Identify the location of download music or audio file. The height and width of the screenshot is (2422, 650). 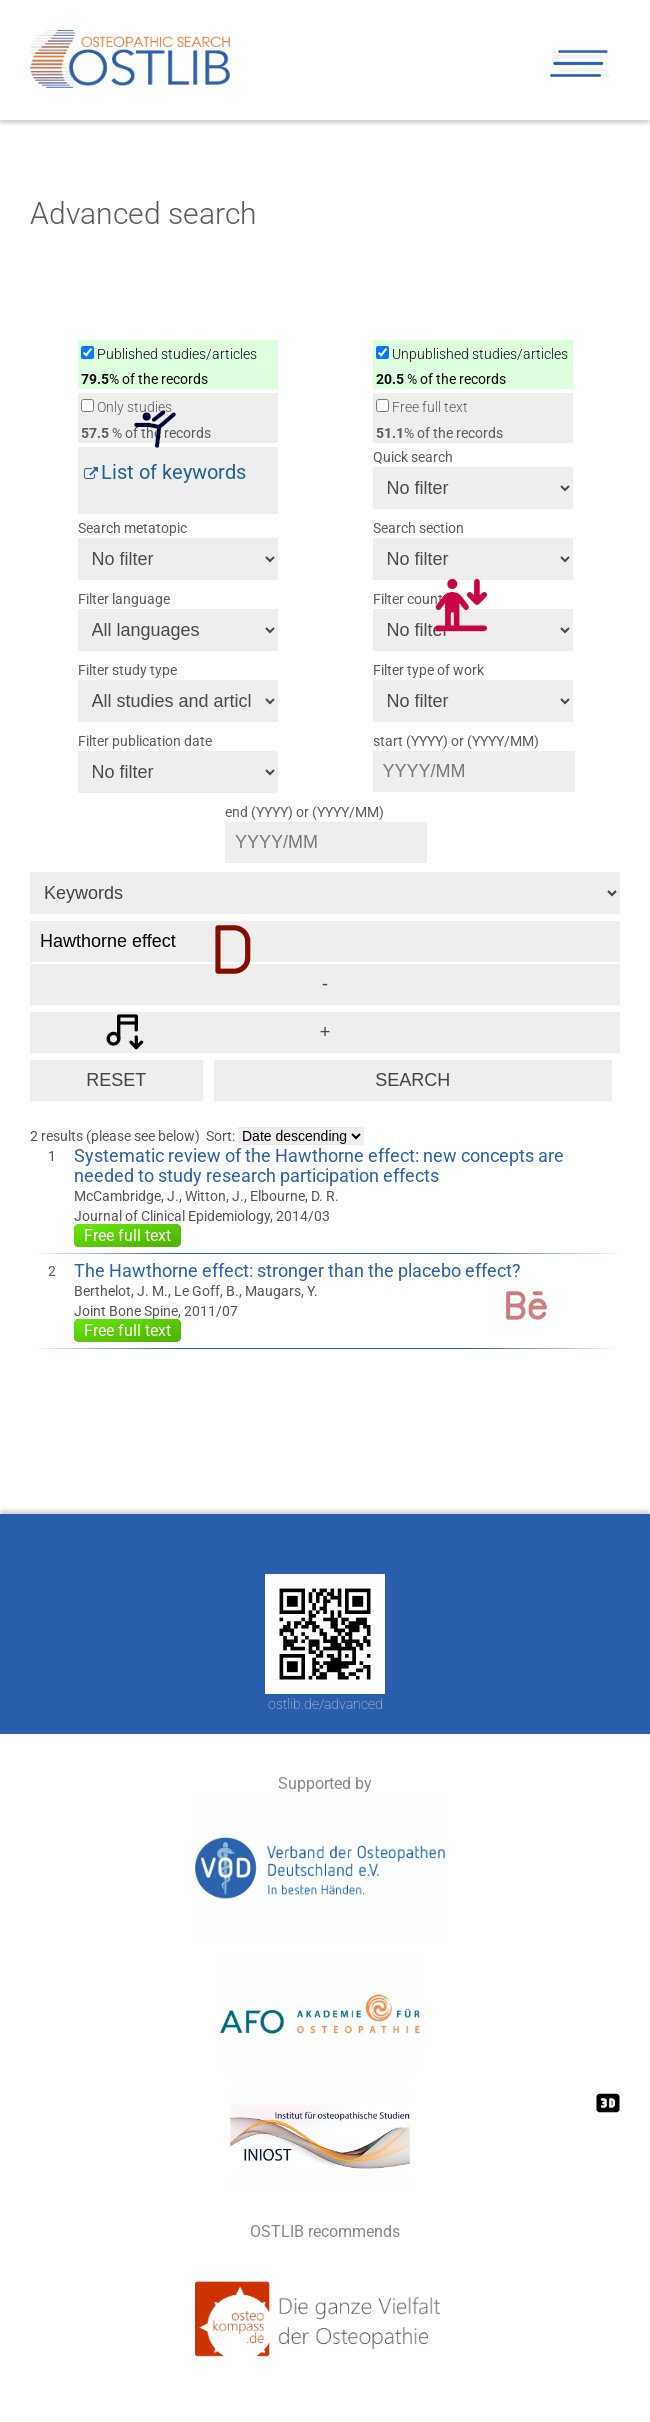
(124, 1030).